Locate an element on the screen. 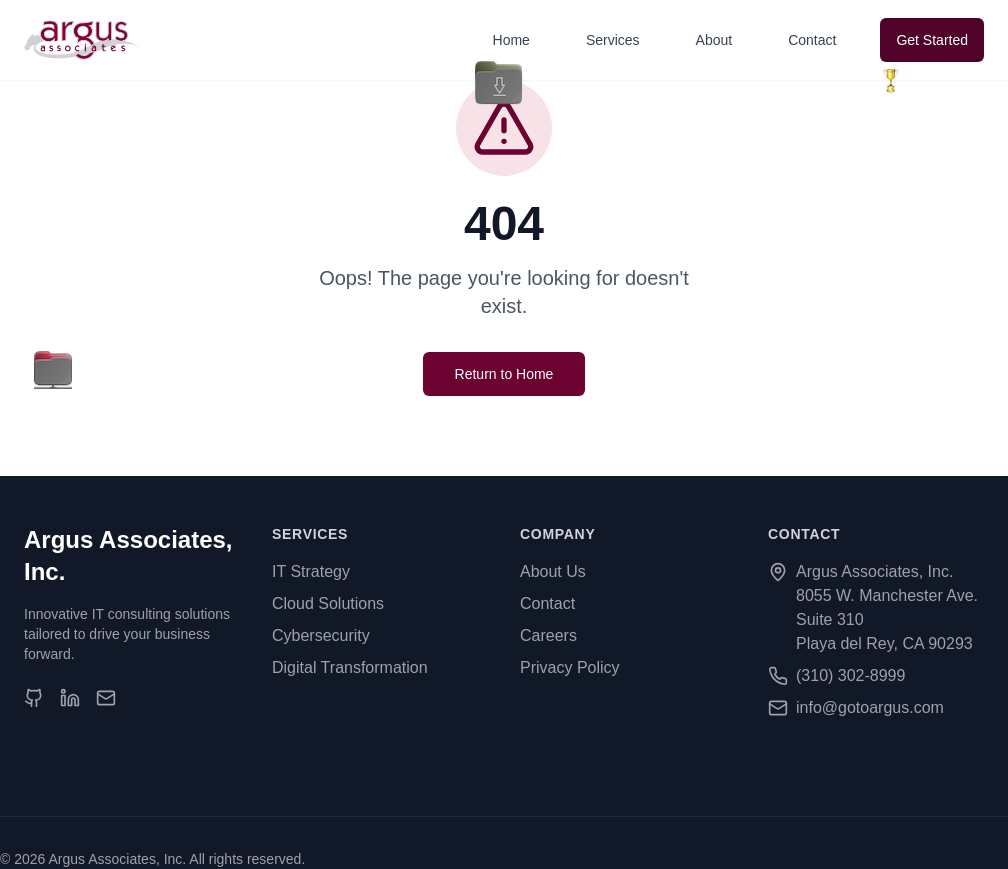 This screenshot has height=869, width=1008. access a remote or network folder is located at coordinates (53, 370).